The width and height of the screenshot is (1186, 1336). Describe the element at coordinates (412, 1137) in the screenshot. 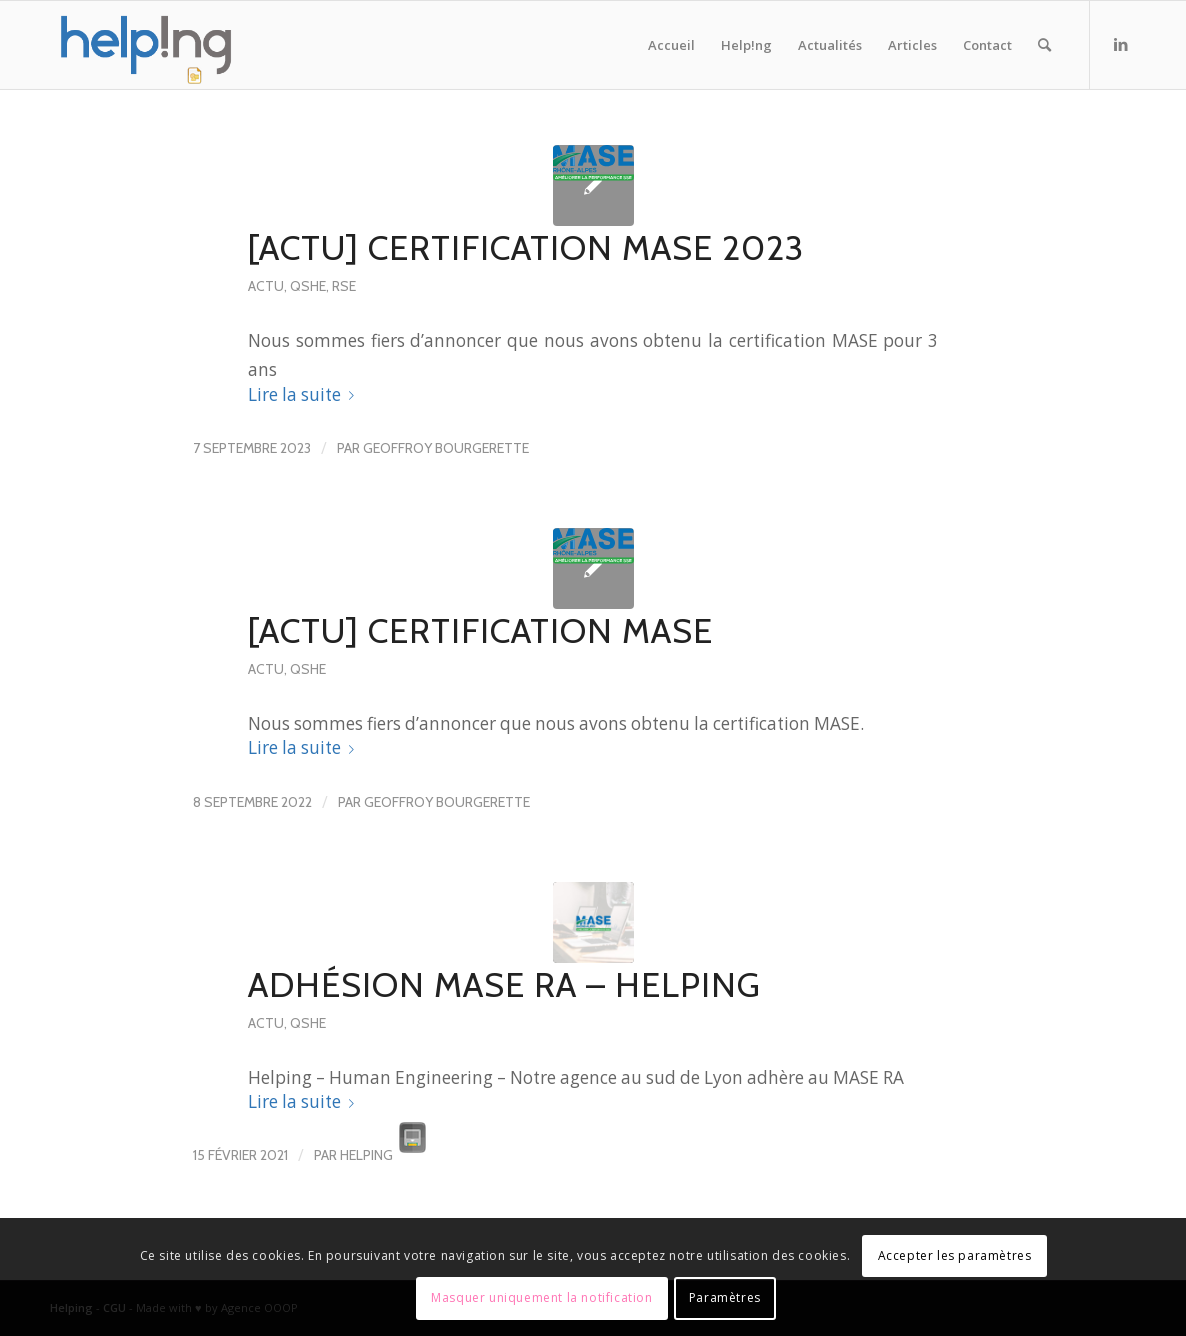

I see `NES game ROM file` at that location.